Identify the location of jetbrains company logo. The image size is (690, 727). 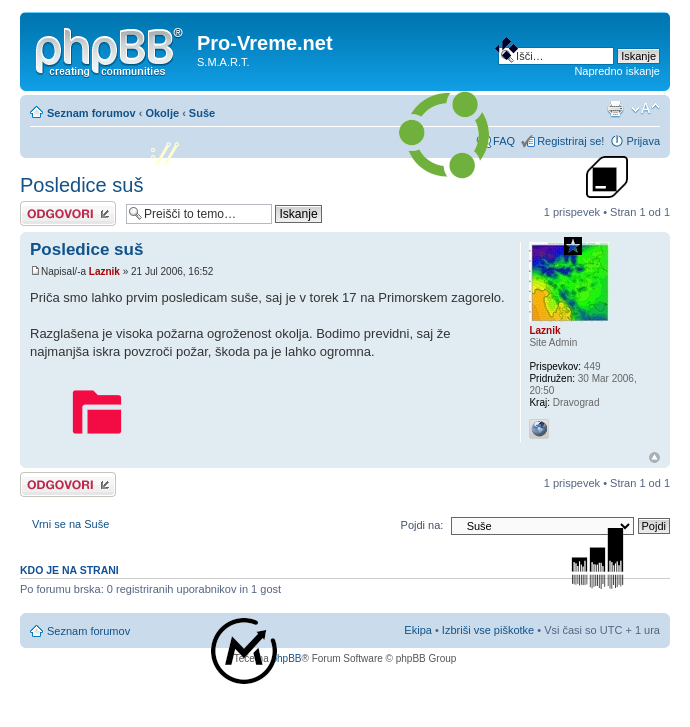
(607, 177).